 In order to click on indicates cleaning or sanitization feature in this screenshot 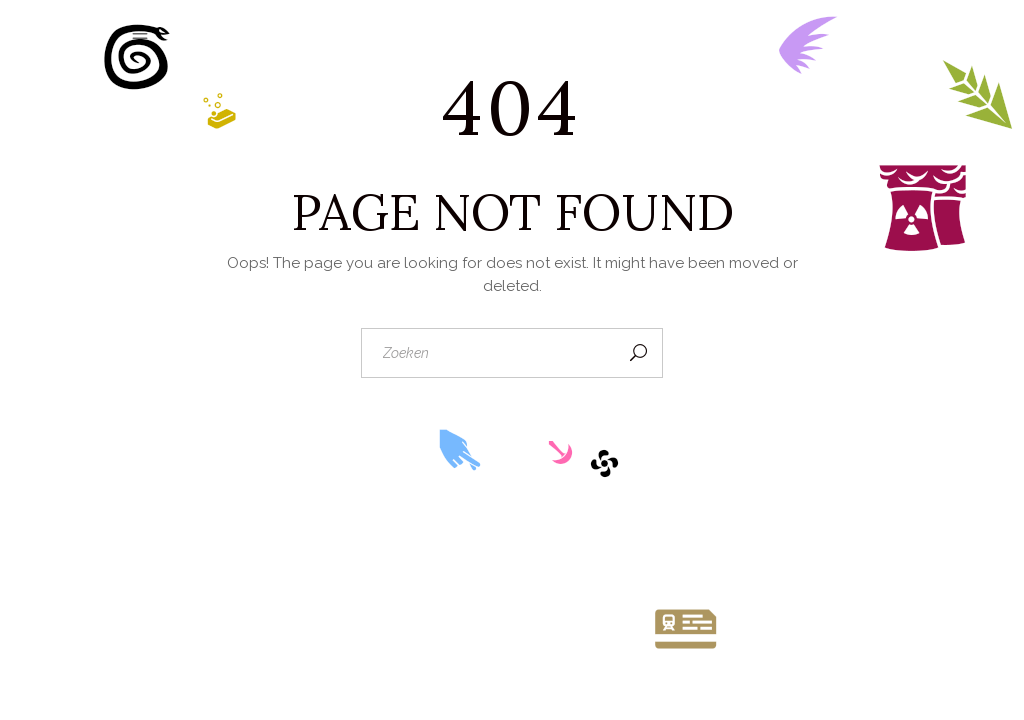, I will do `click(220, 111)`.